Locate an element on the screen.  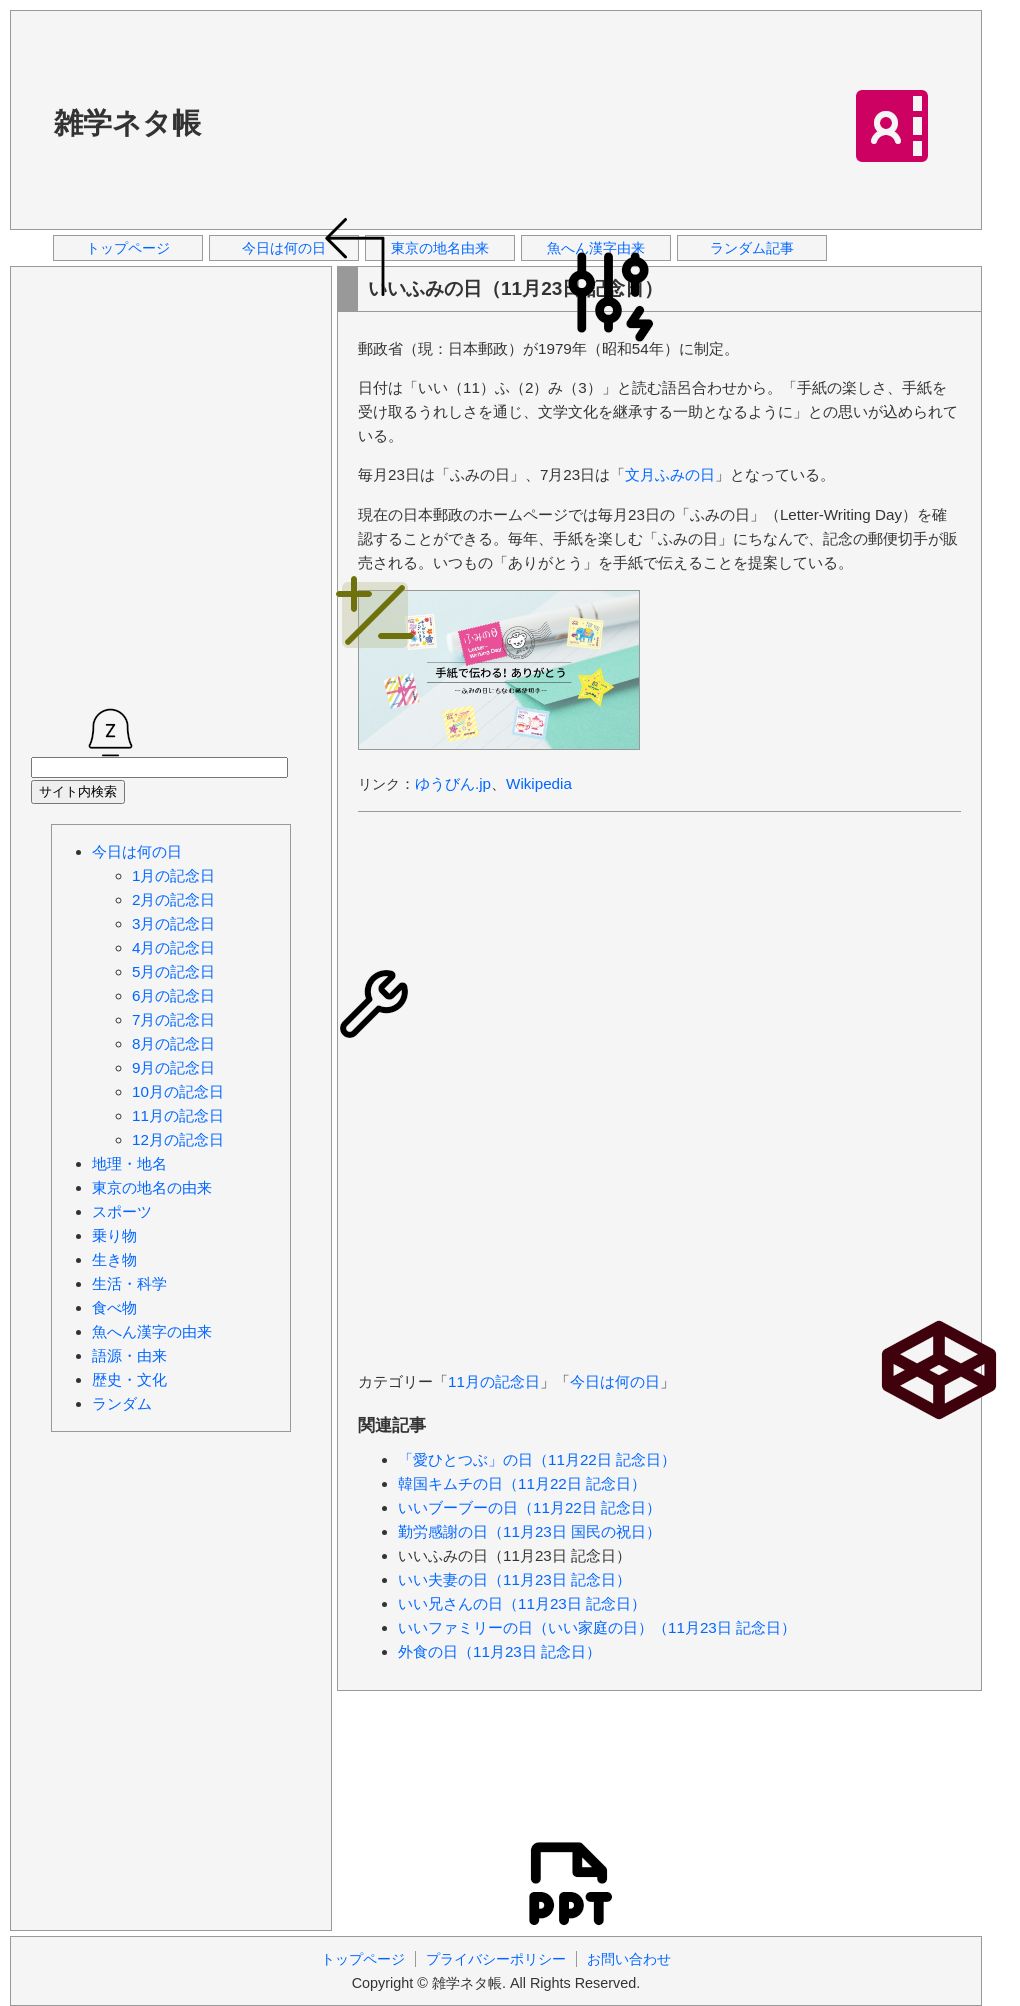
open a PowerPoint presentation file is located at coordinates (569, 1887).